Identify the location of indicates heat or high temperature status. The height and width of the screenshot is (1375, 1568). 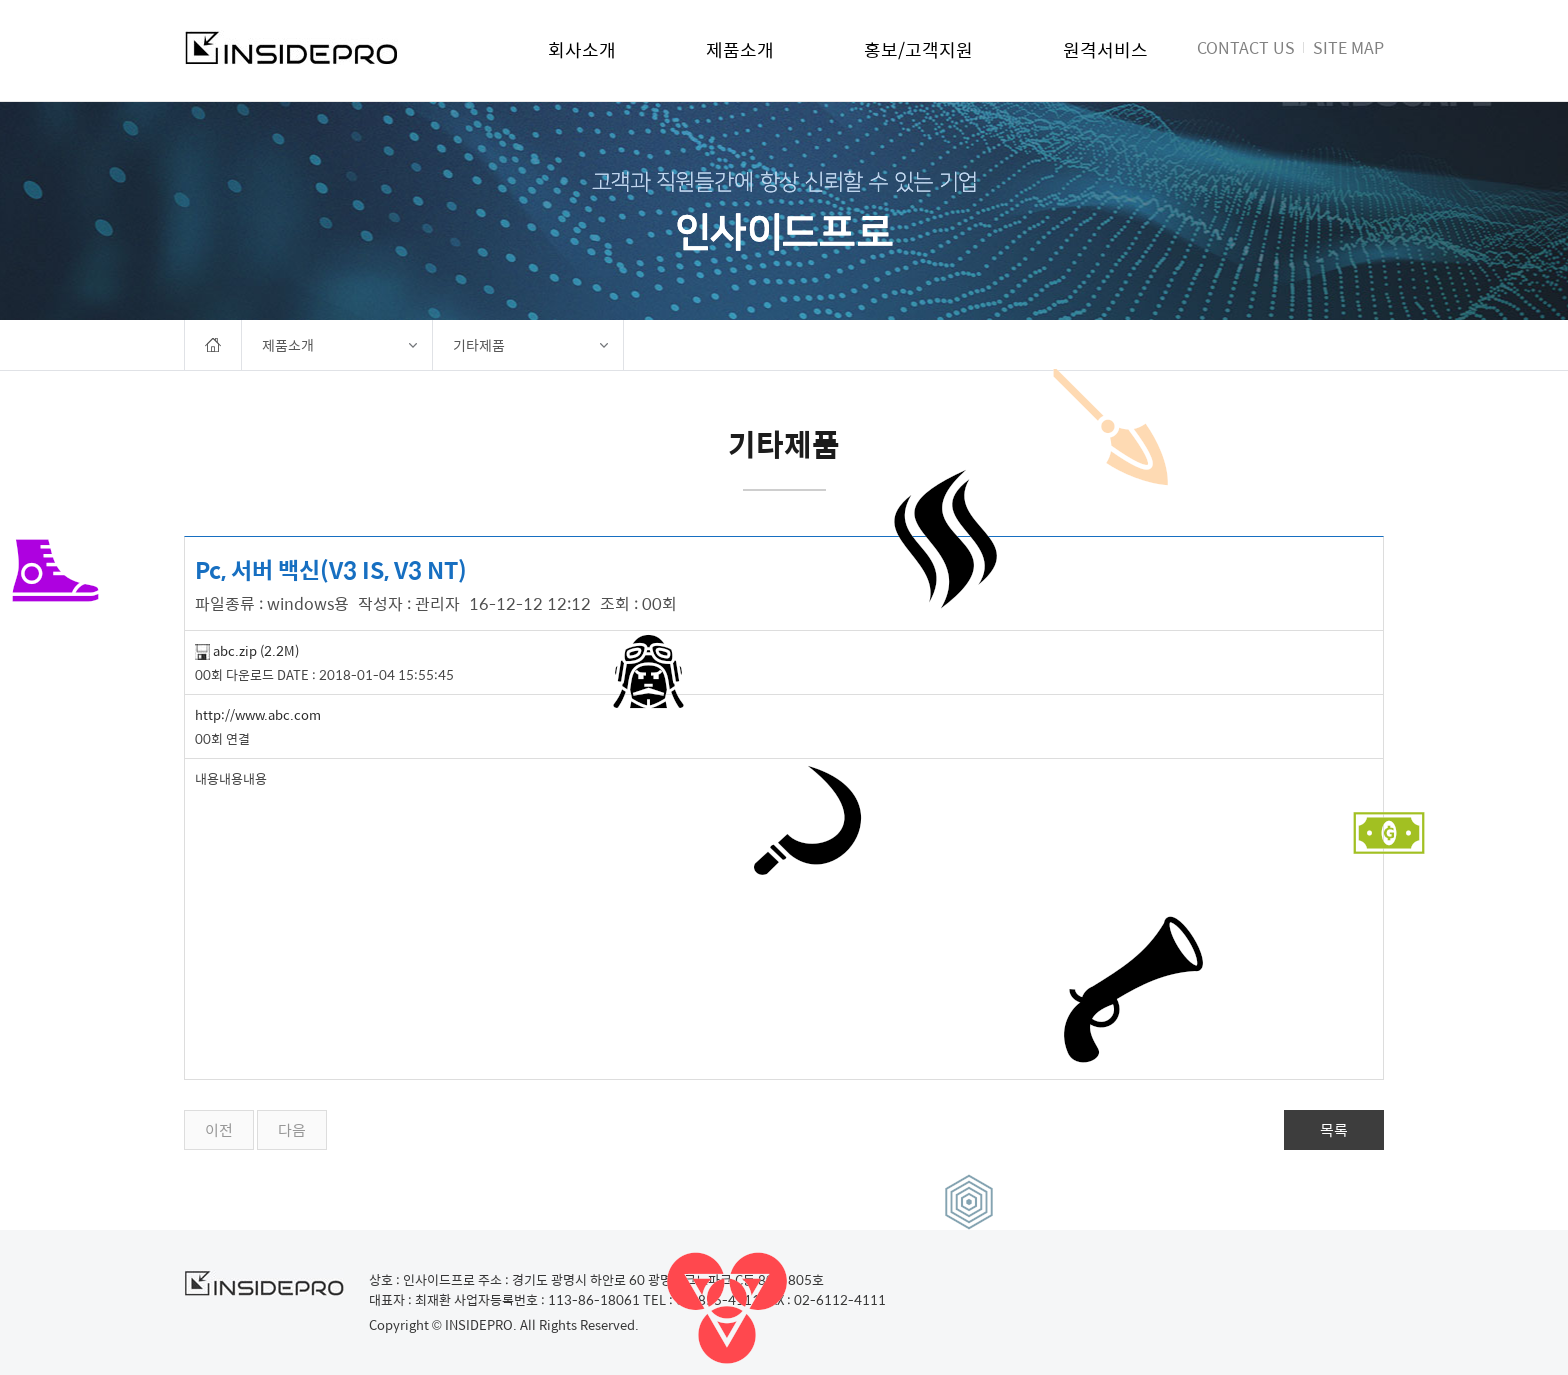
(945, 540).